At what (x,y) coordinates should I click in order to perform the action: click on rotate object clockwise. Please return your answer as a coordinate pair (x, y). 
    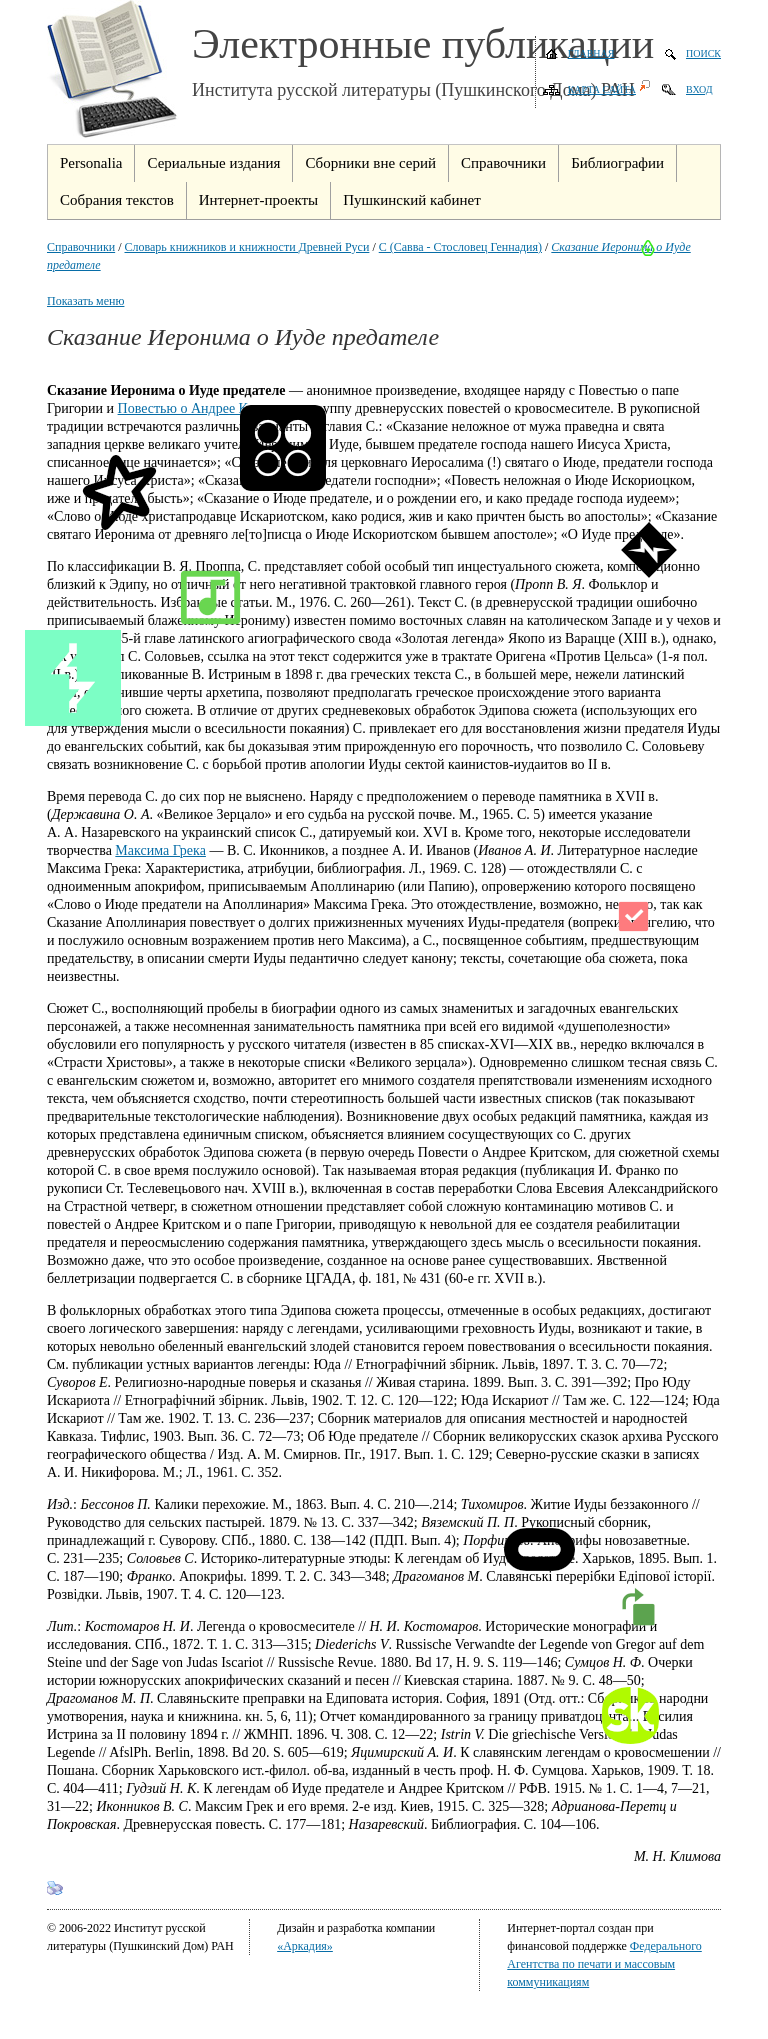
    Looking at the image, I should click on (638, 1607).